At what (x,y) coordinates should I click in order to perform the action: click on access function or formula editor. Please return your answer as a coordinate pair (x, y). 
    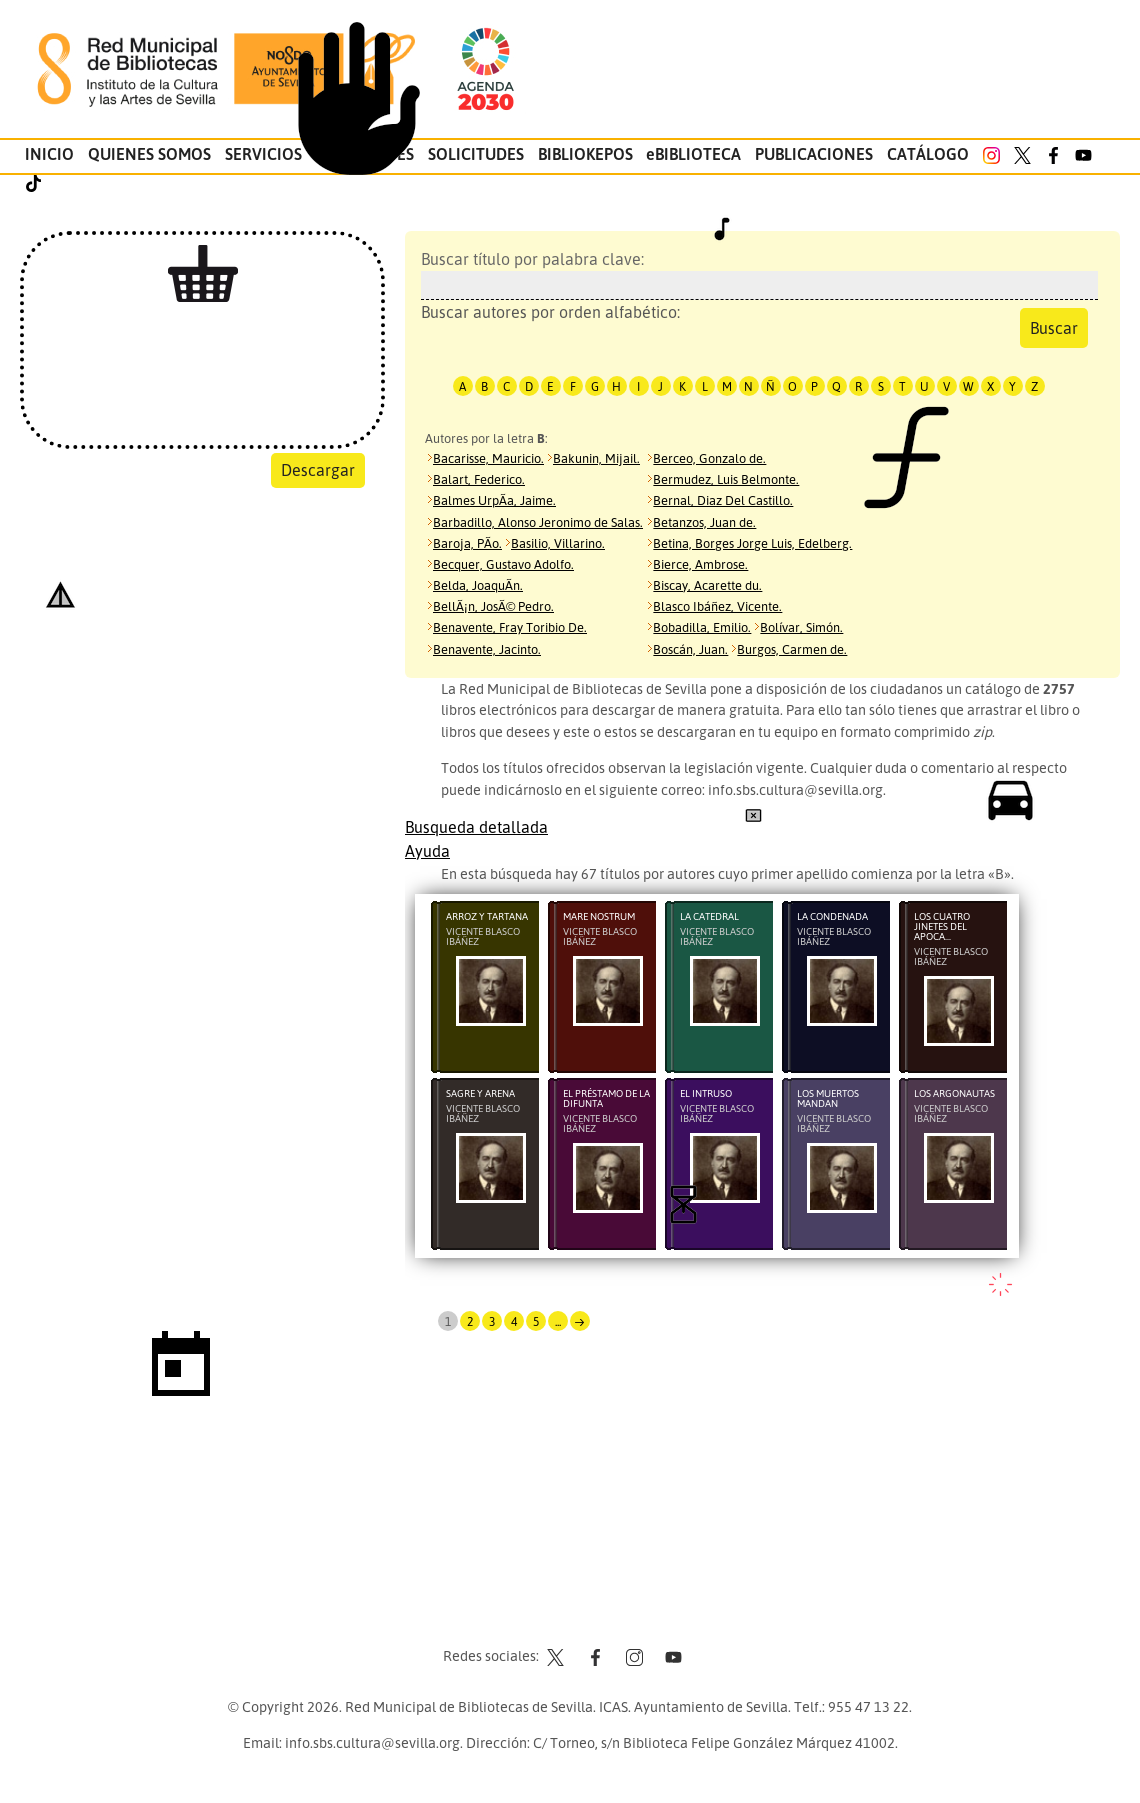
    Looking at the image, I should click on (906, 457).